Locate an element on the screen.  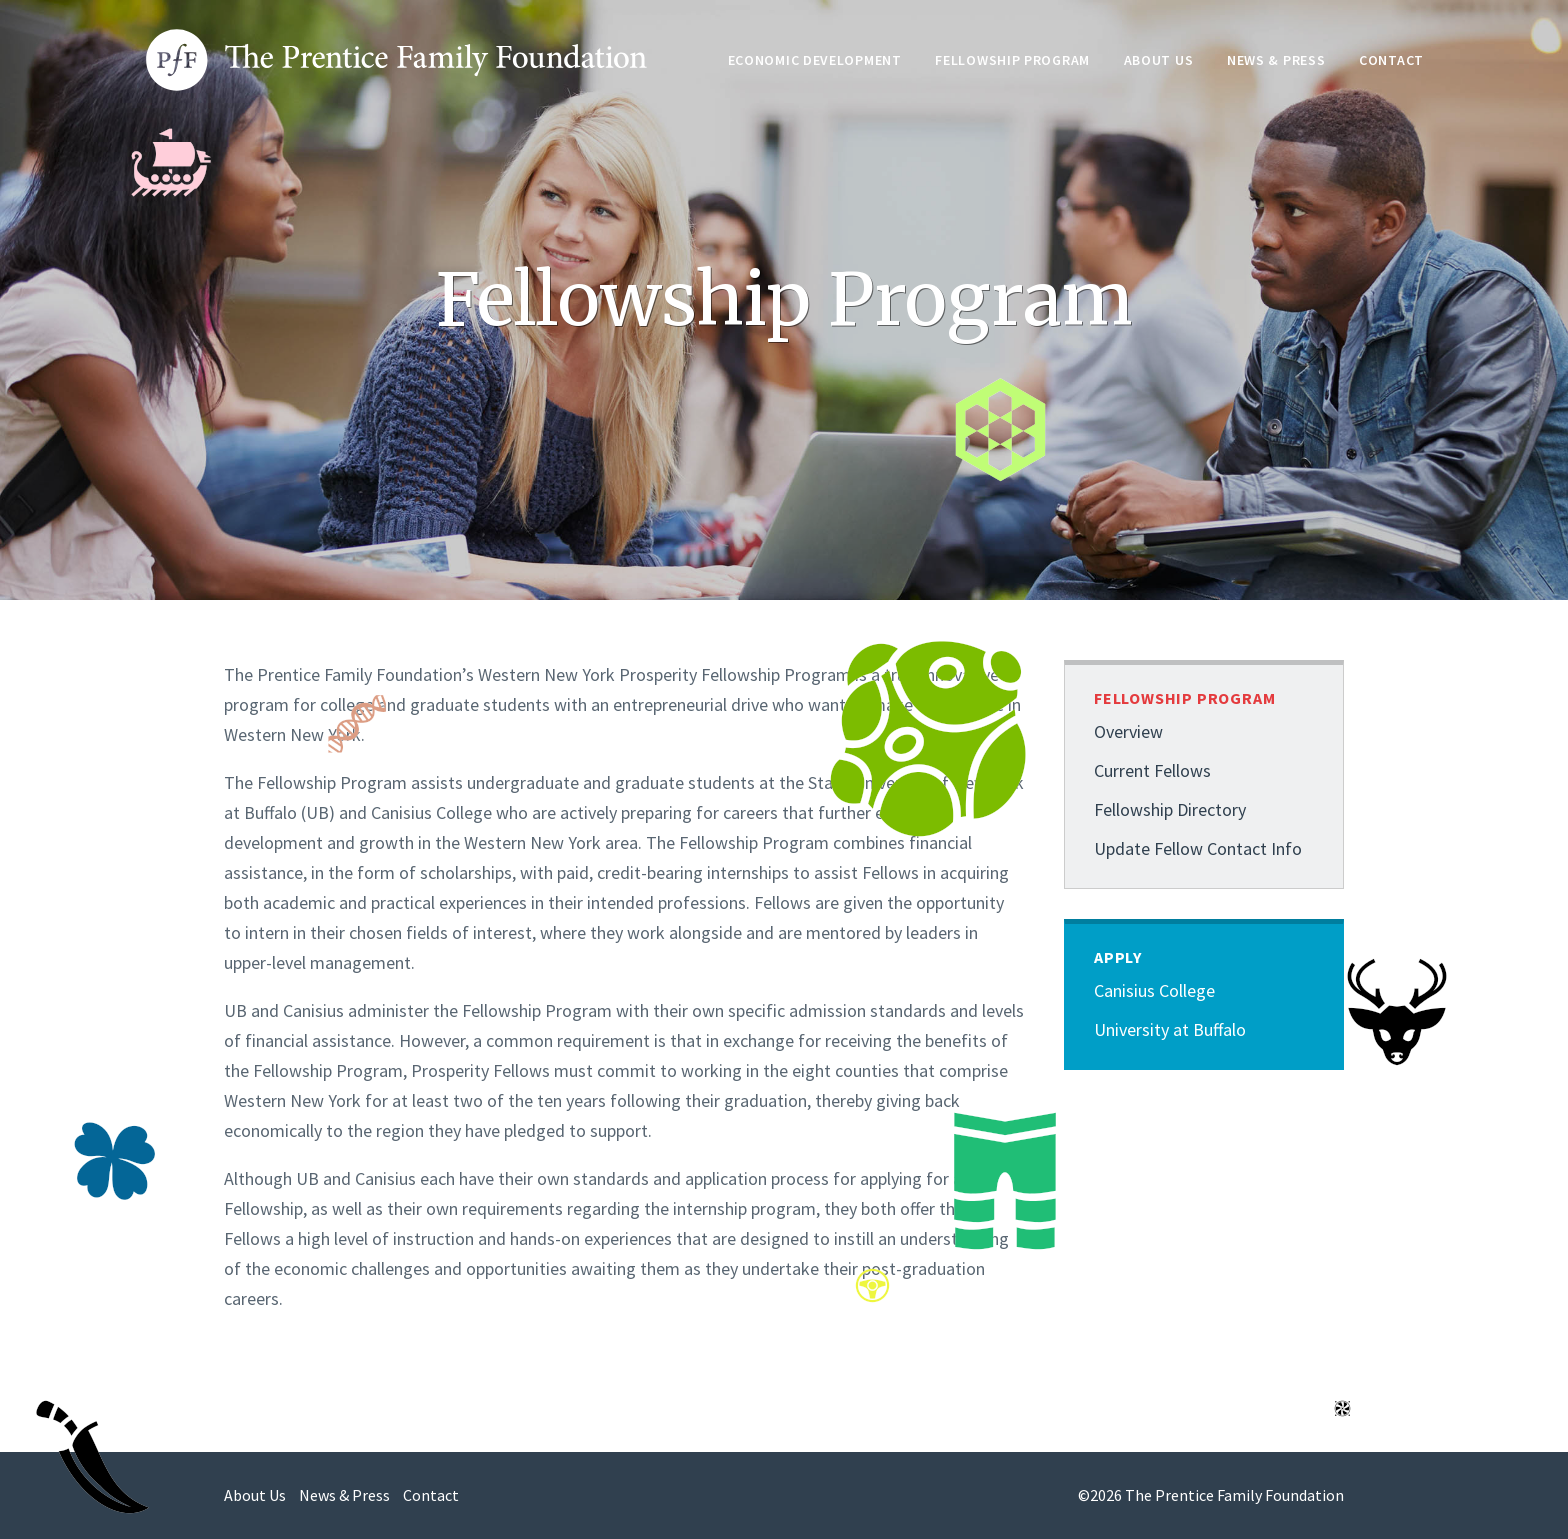
equip a dagger or knife weapon is located at coordinates (92, 1457).